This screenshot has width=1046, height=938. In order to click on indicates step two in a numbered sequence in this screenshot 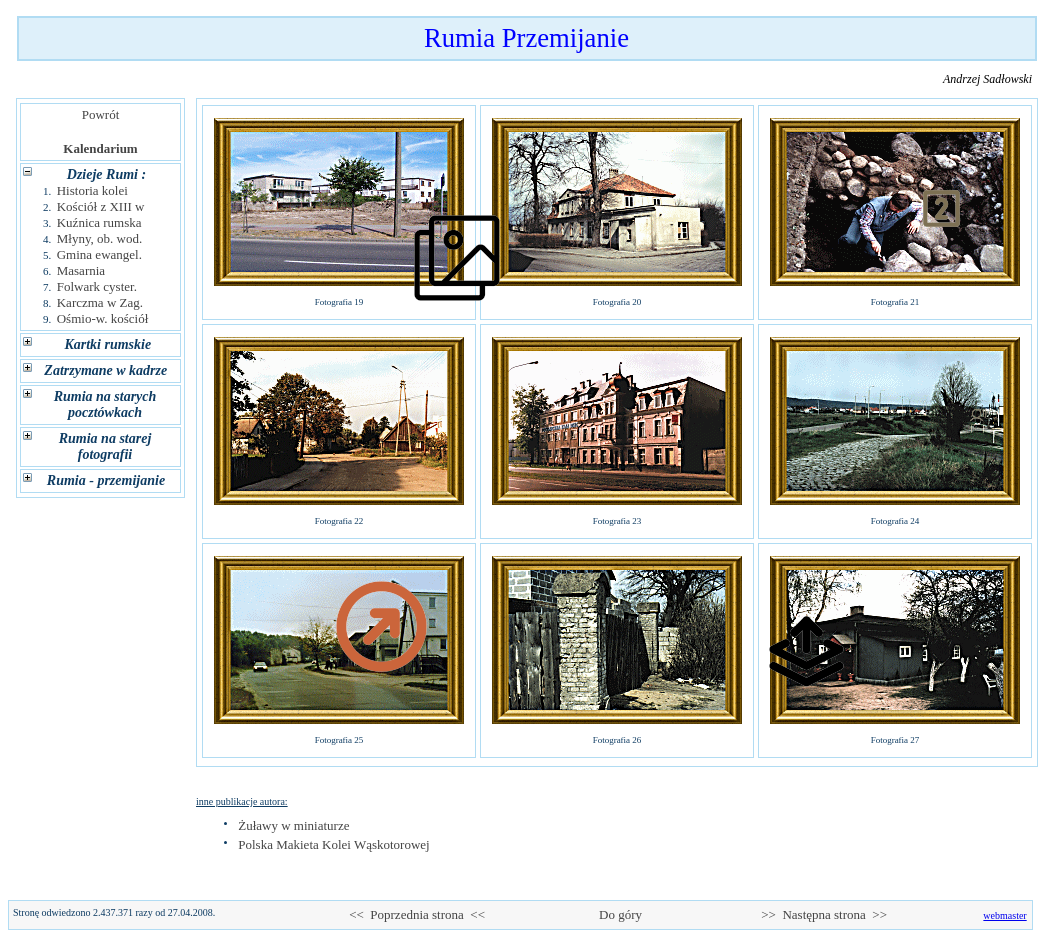, I will do `click(941, 208)`.